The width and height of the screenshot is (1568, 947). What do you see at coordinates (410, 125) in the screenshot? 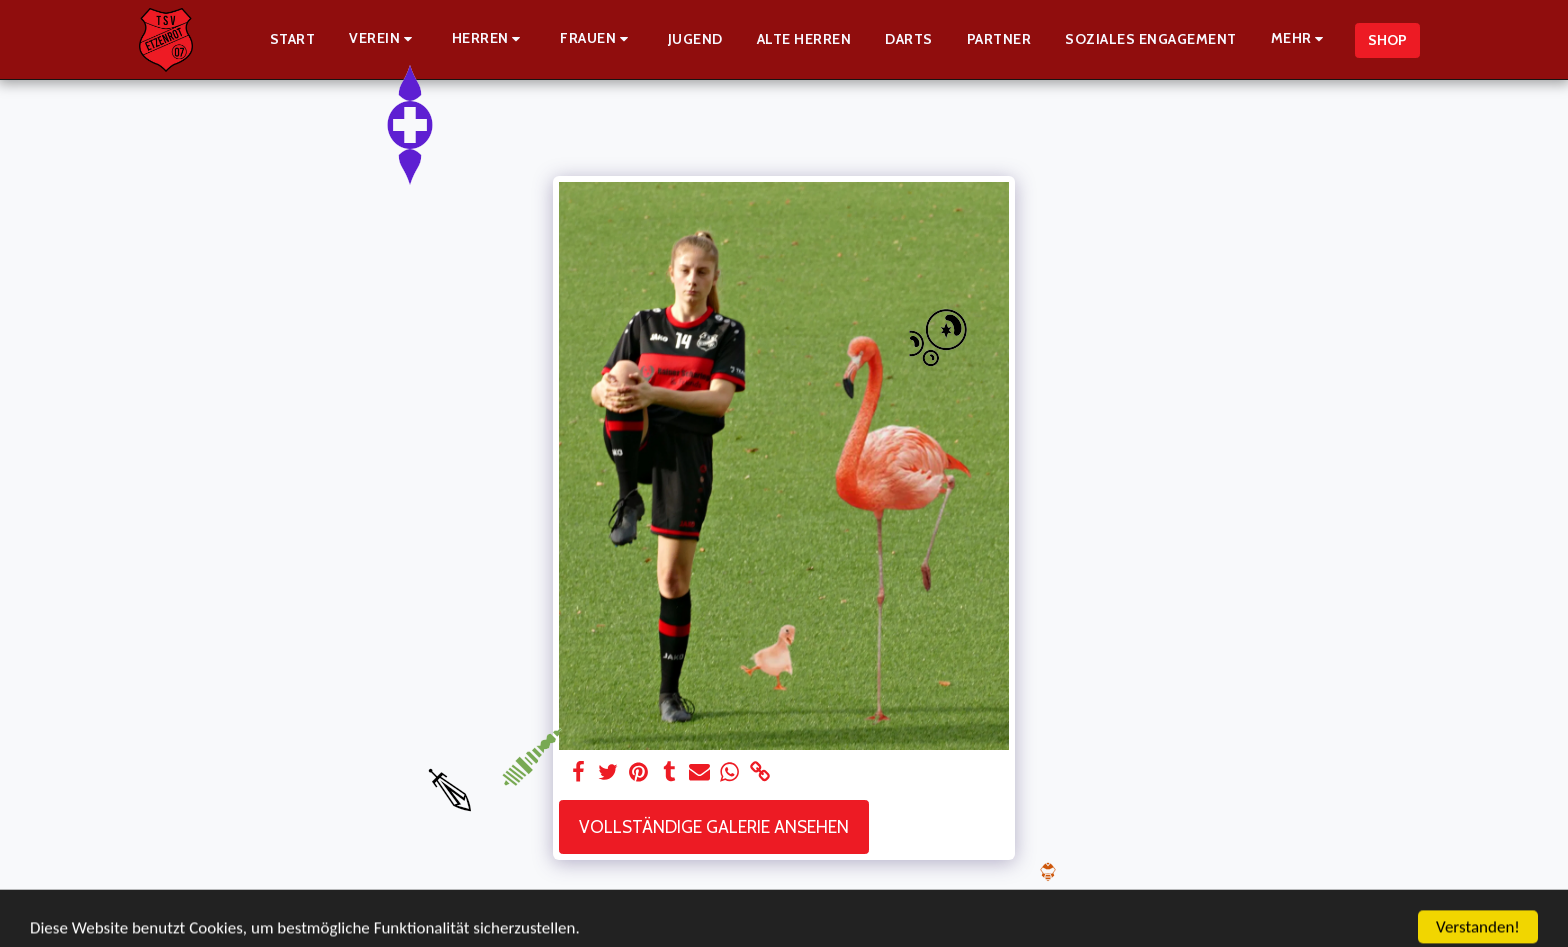
I see `indicates player has reached level two status` at bounding box center [410, 125].